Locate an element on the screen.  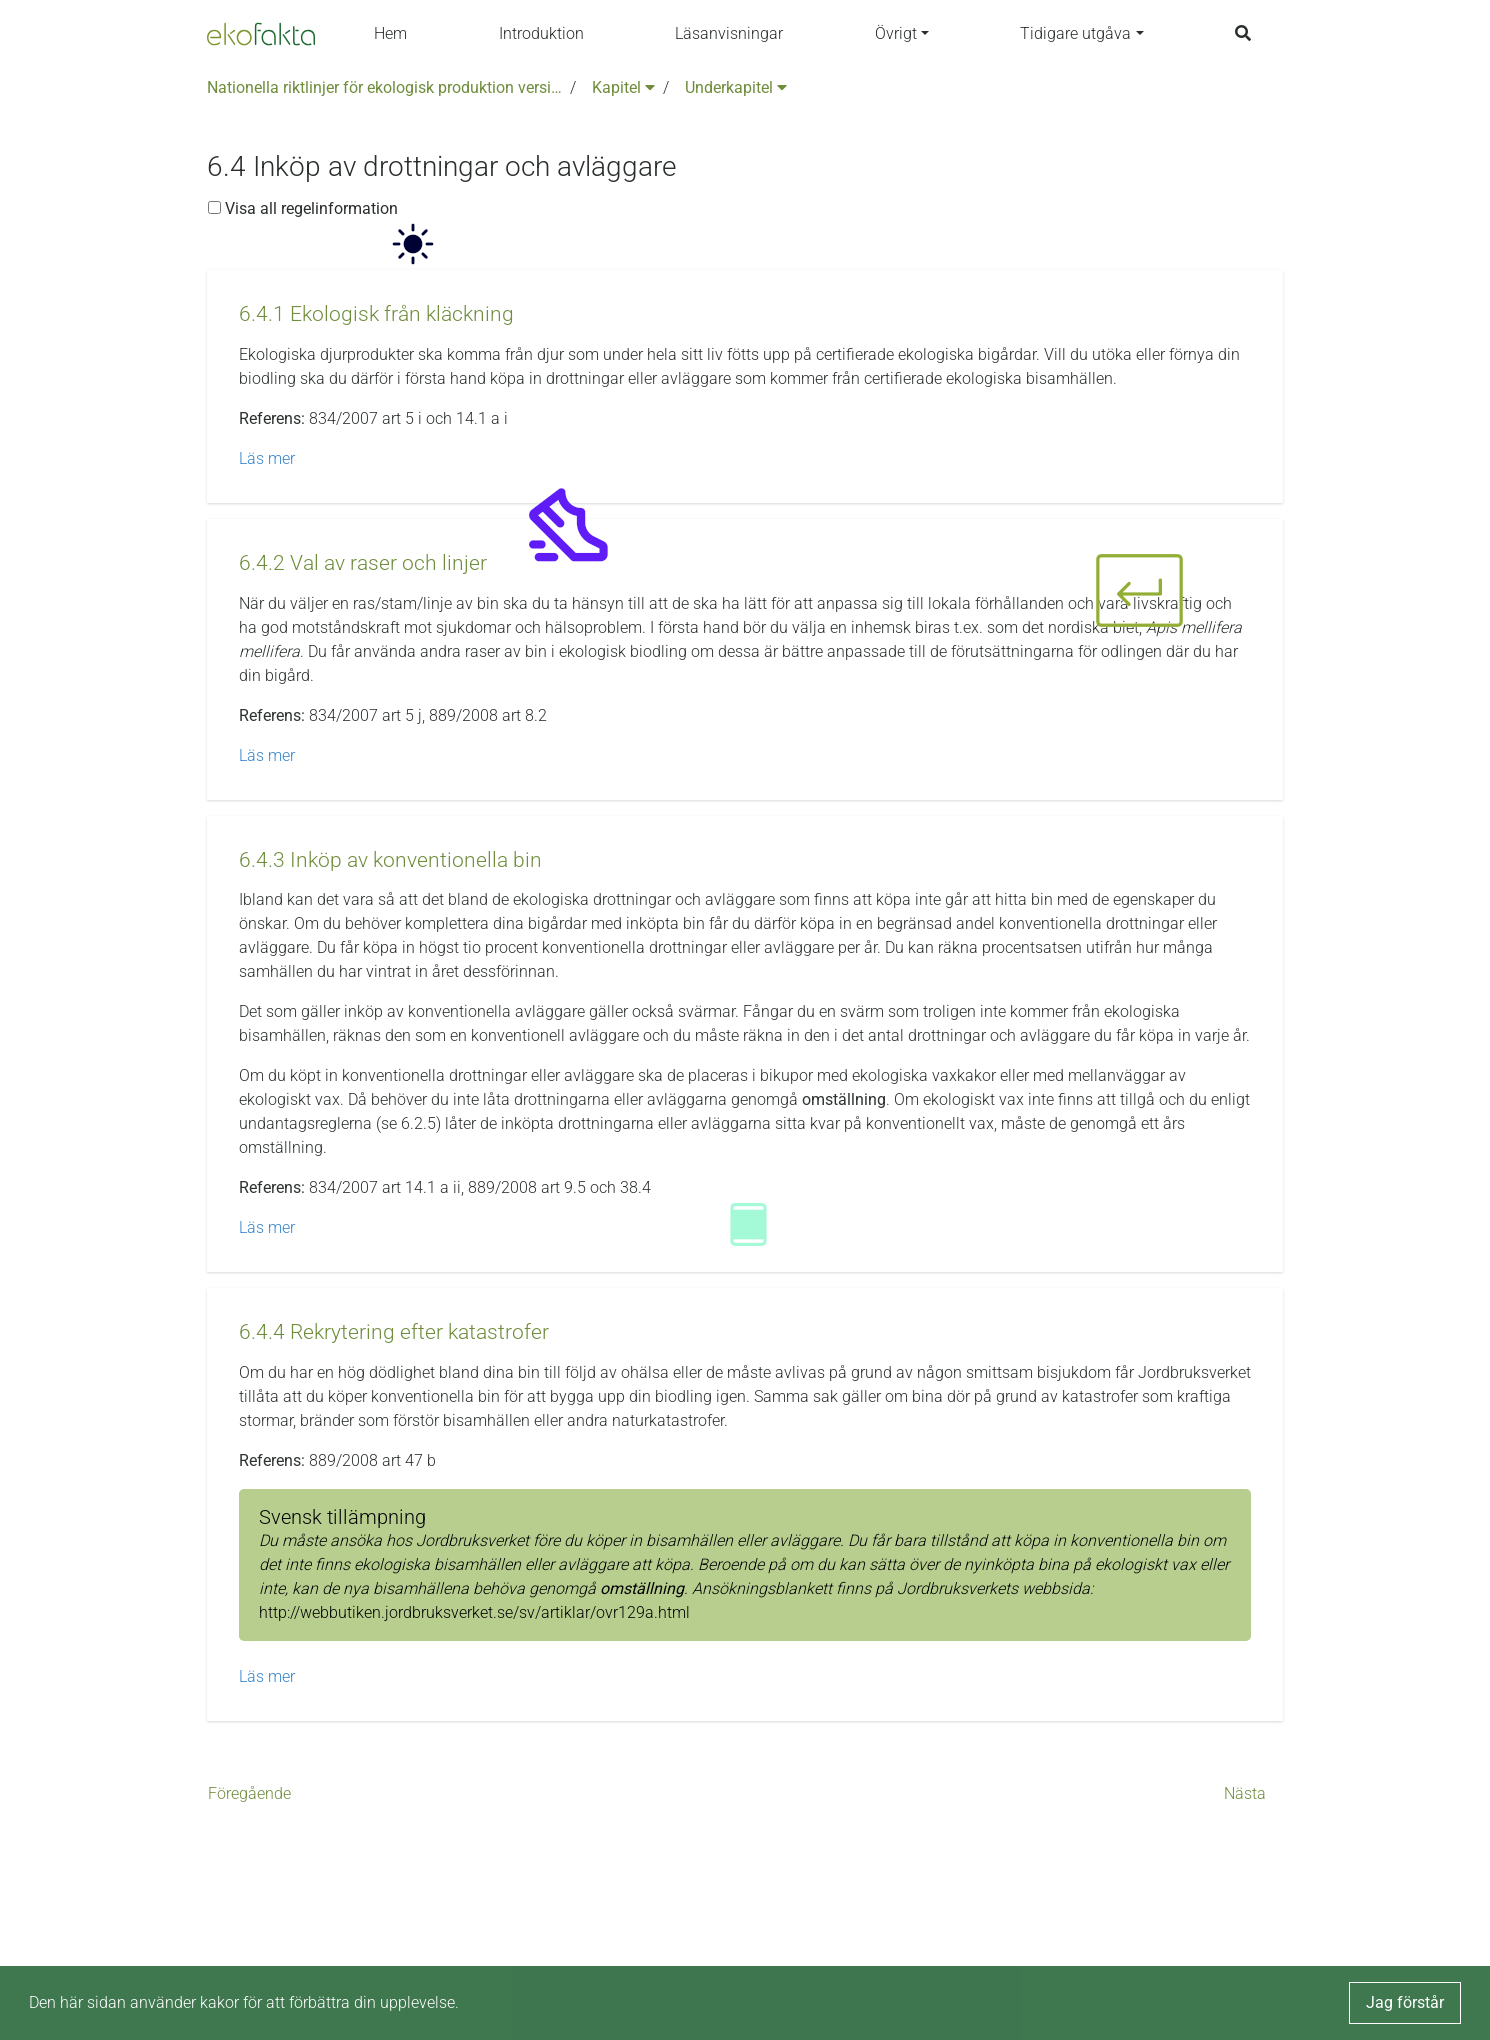
press enter or return key is located at coordinates (1139, 590).